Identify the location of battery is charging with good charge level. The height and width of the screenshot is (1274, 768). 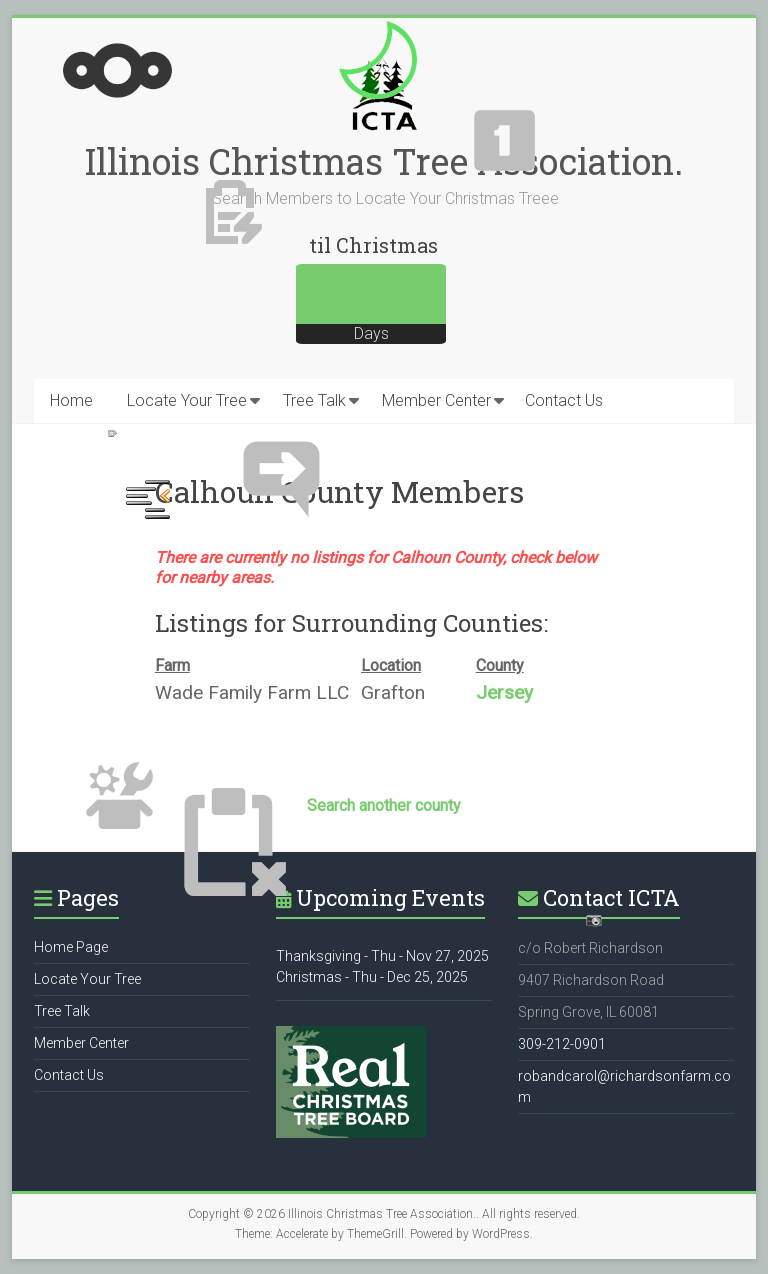
(230, 212).